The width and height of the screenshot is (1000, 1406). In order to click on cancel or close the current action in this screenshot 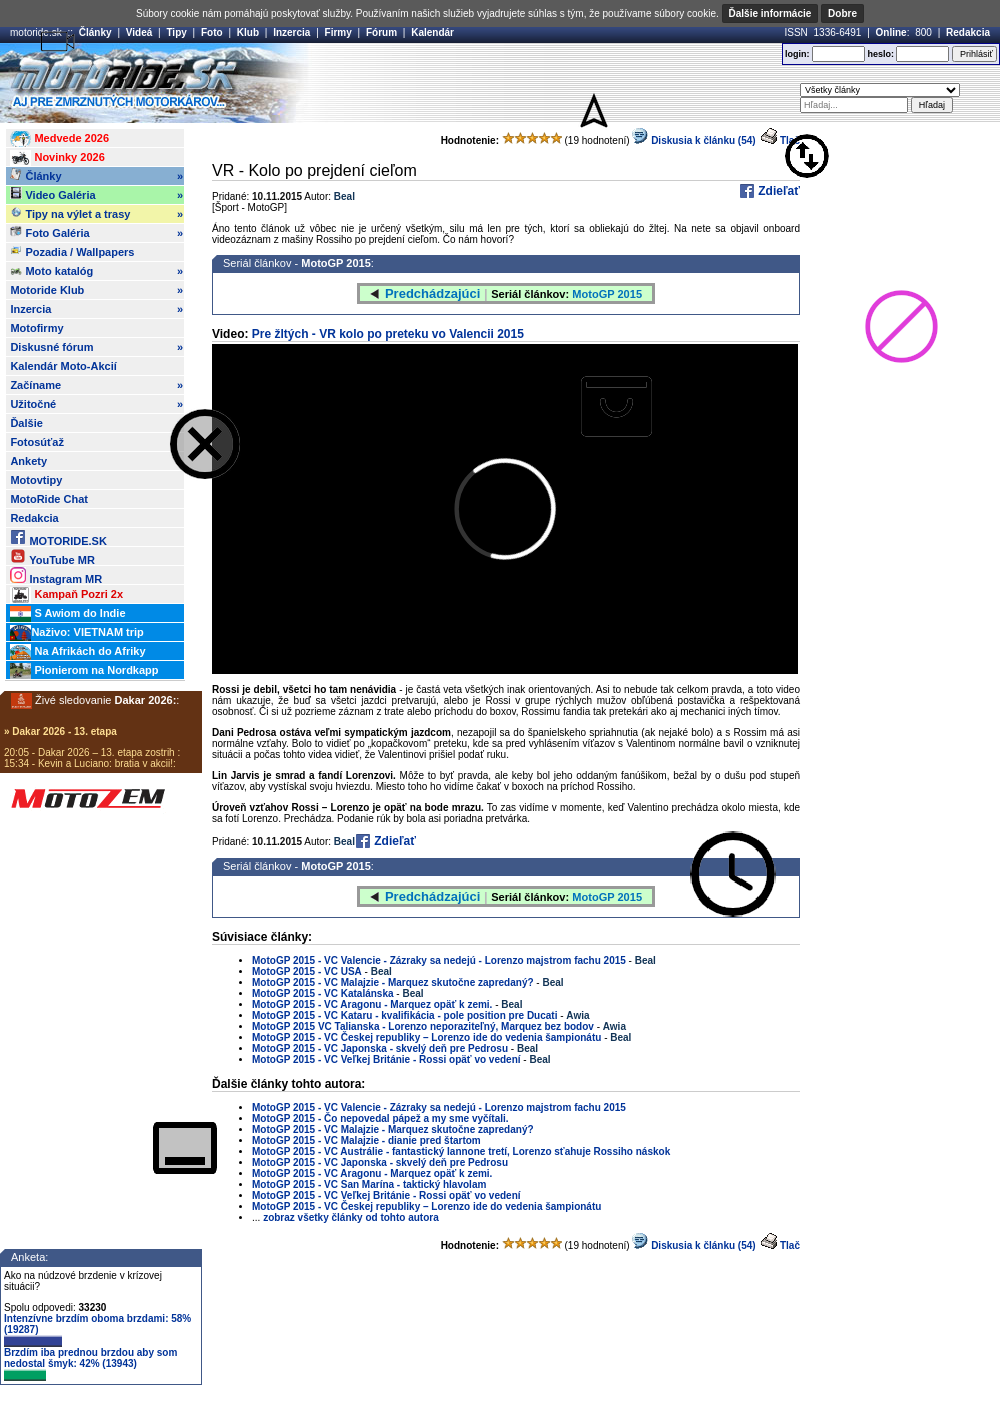, I will do `click(205, 444)`.